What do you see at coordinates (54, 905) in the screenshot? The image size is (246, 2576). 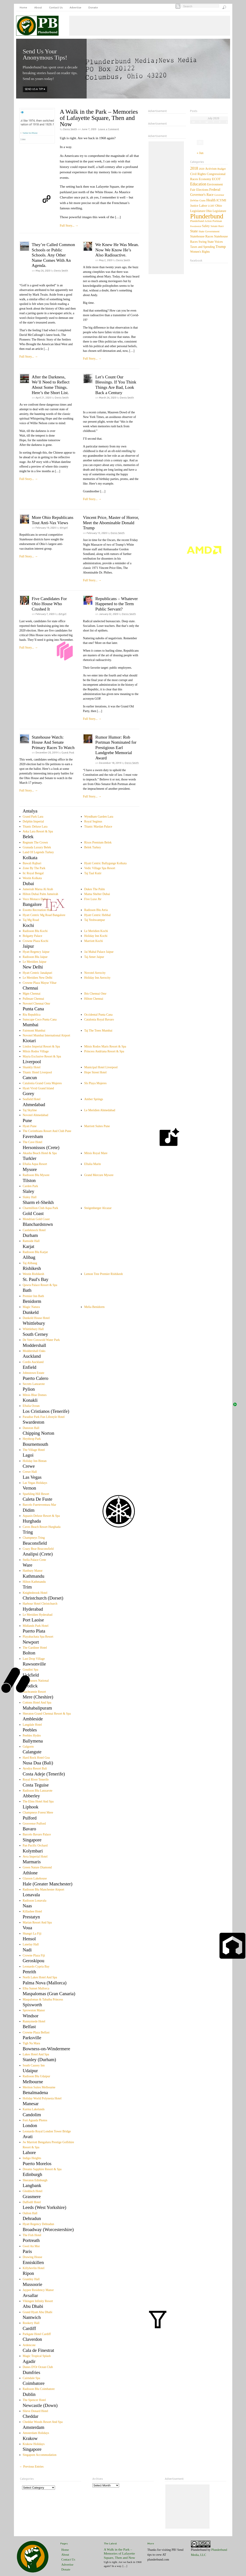 I see `TeX typesetting system logo` at bounding box center [54, 905].